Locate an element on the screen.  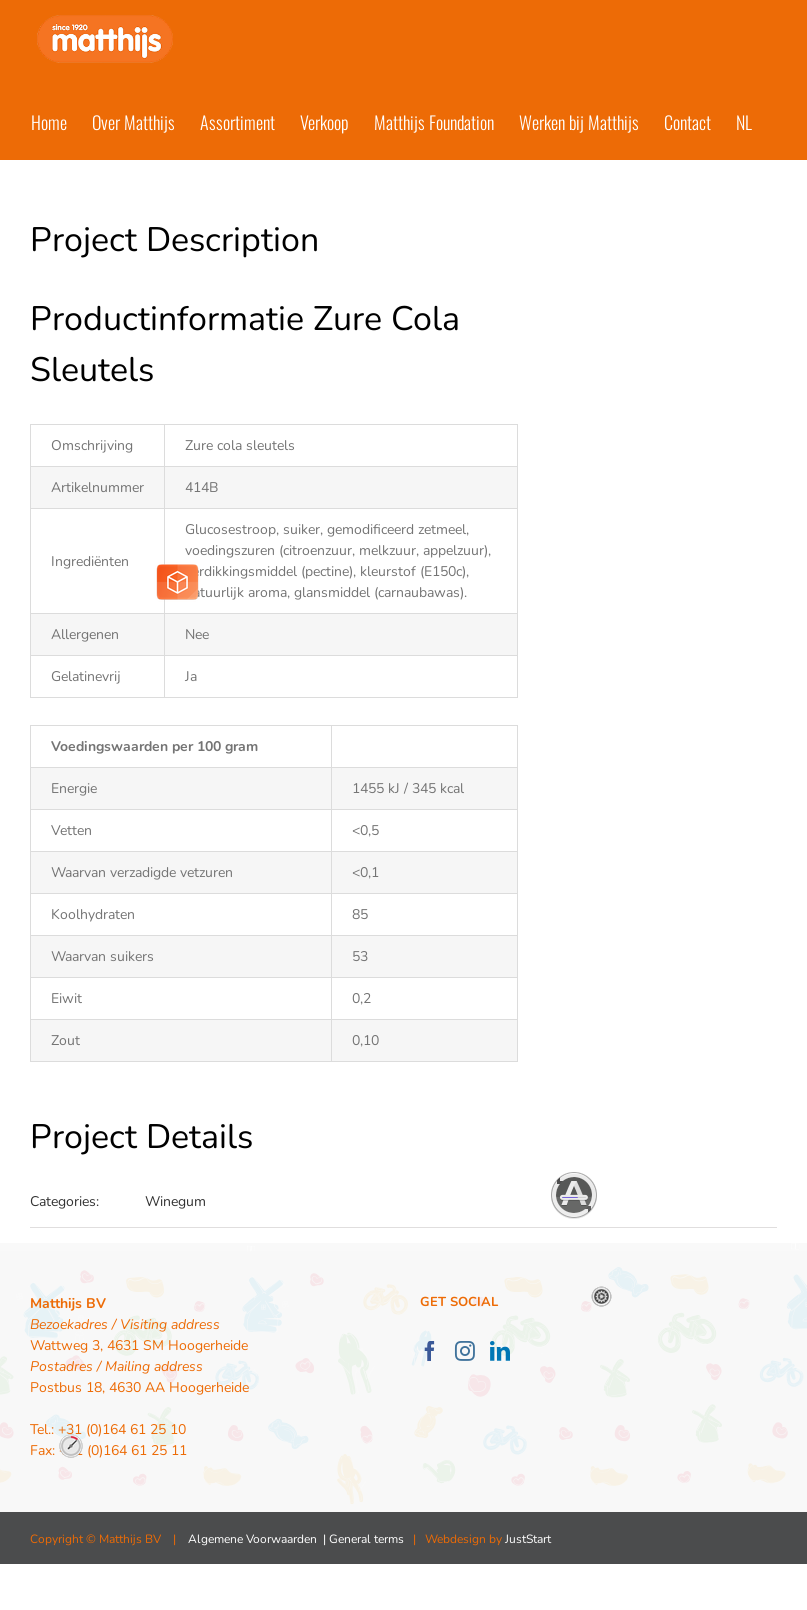
open a 3D model file in OBJ format is located at coordinates (177, 580).